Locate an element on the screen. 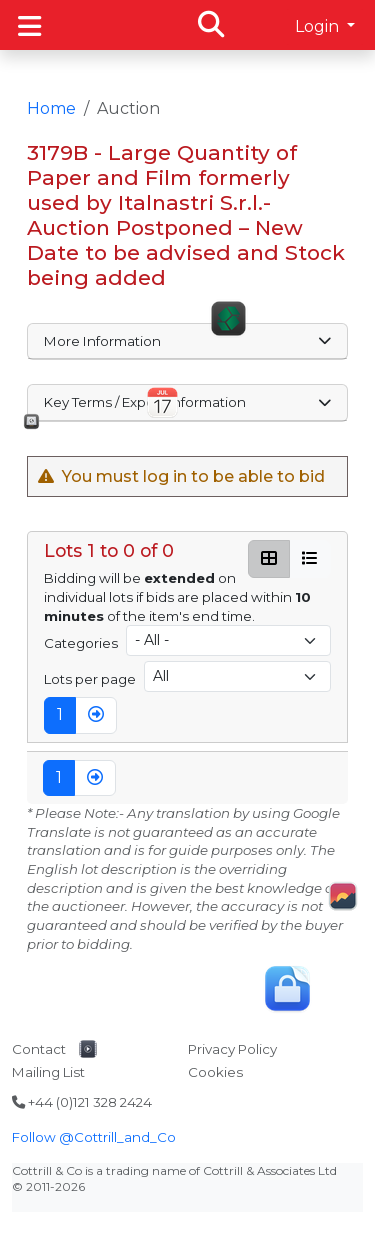  open cachyos pi application is located at coordinates (228, 318).